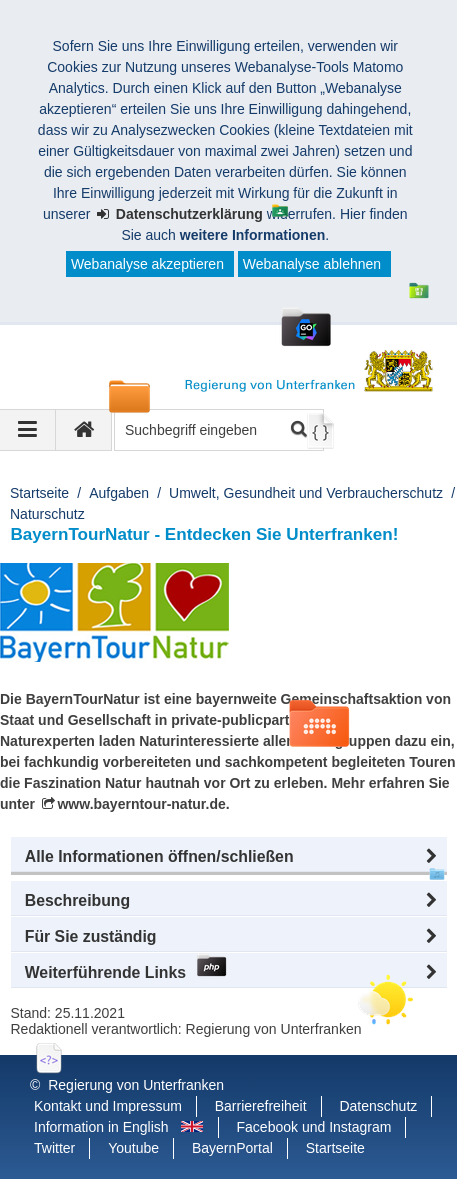 This screenshot has height=1179, width=457. I want to click on indicates scattered showers with partial sun, so click(385, 999).